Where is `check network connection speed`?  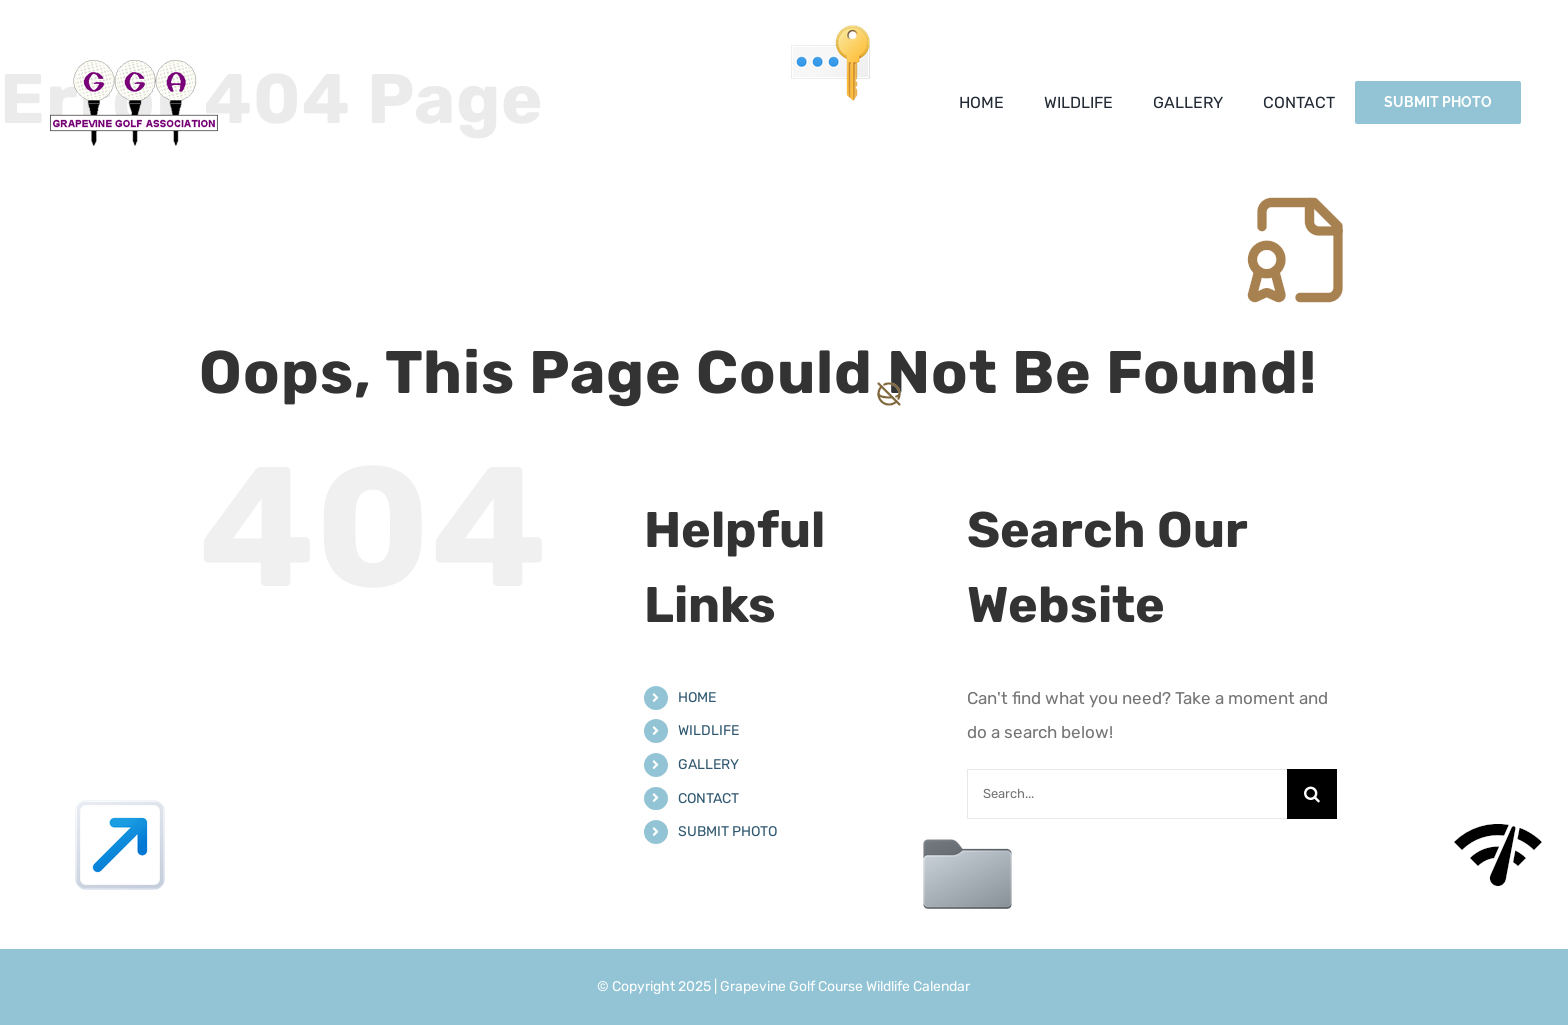 check network connection speed is located at coordinates (1498, 854).